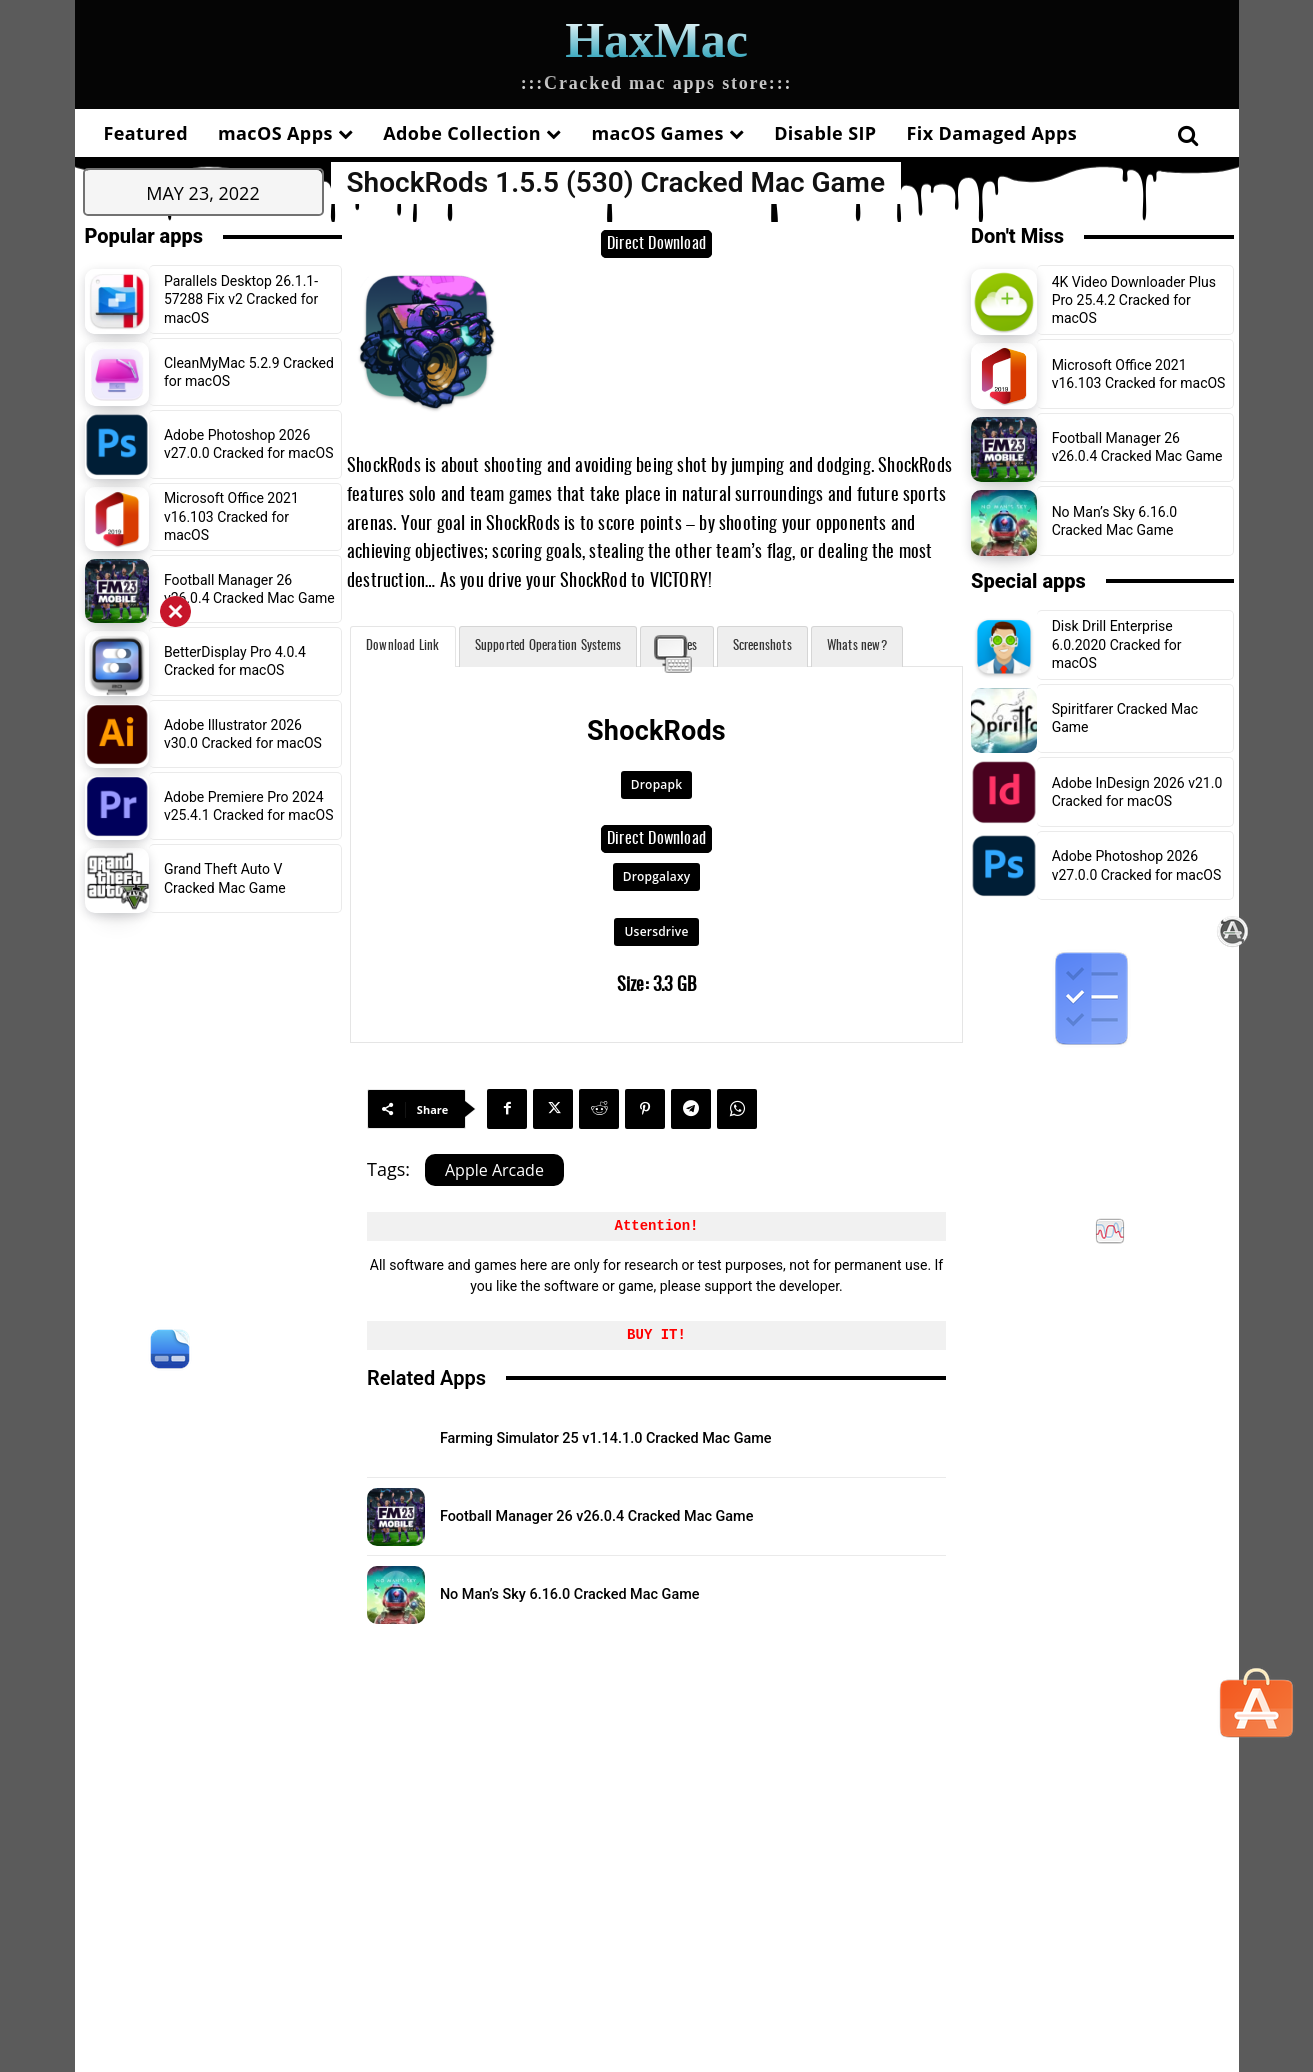  What do you see at coordinates (1110, 1231) in the screenshot?
I see `view power usage statistics and graphs` at bounding box center [1110, 1231].